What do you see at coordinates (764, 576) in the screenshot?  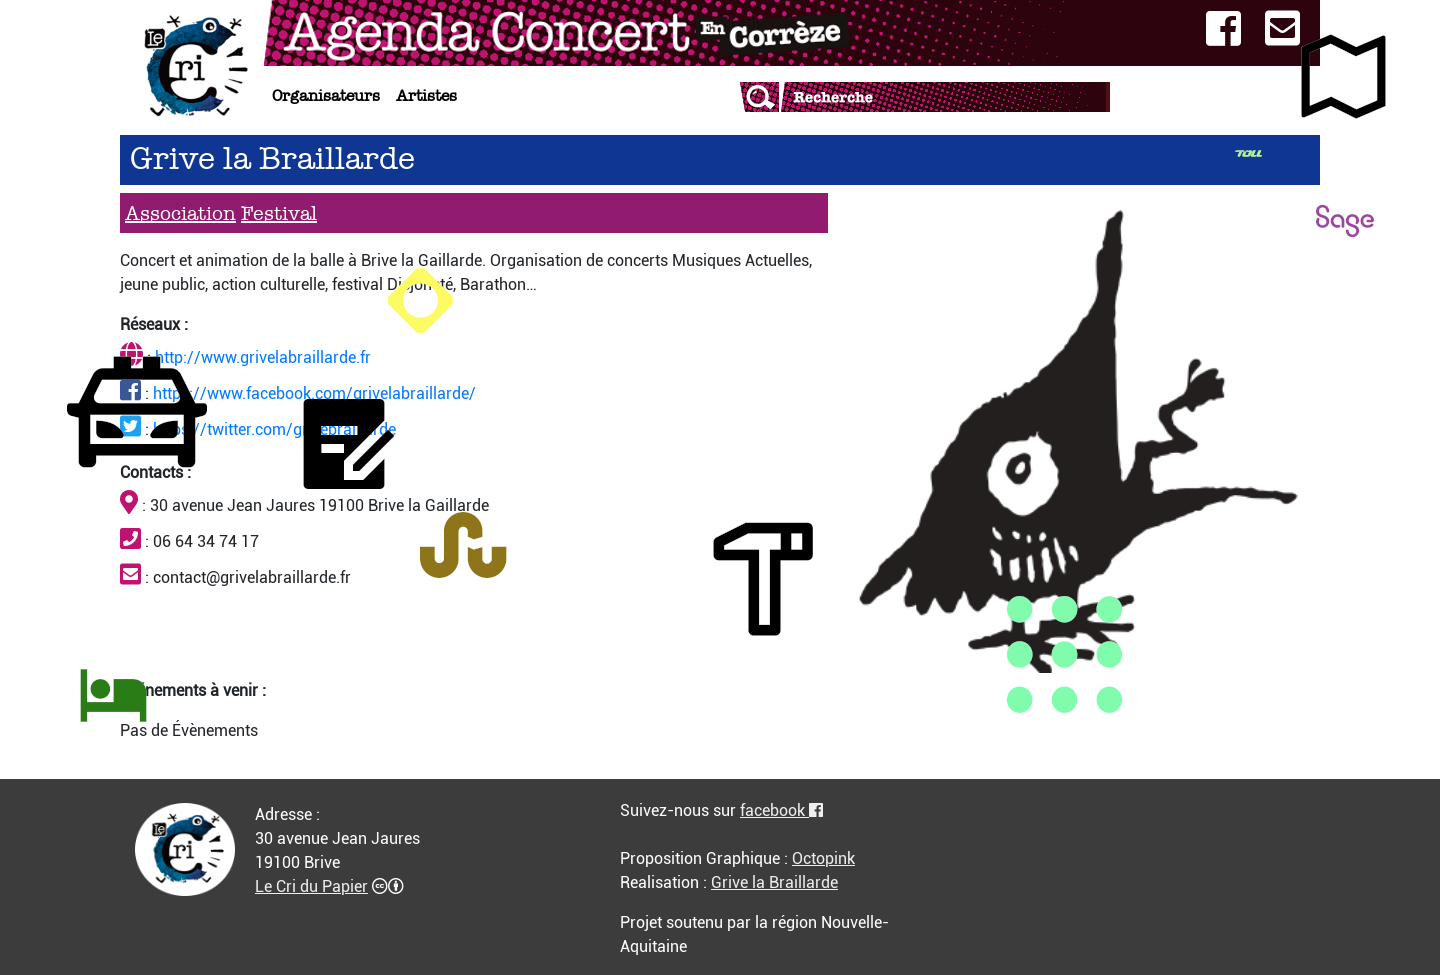 I see `access design or building tools` at bounding box center [764, 576].